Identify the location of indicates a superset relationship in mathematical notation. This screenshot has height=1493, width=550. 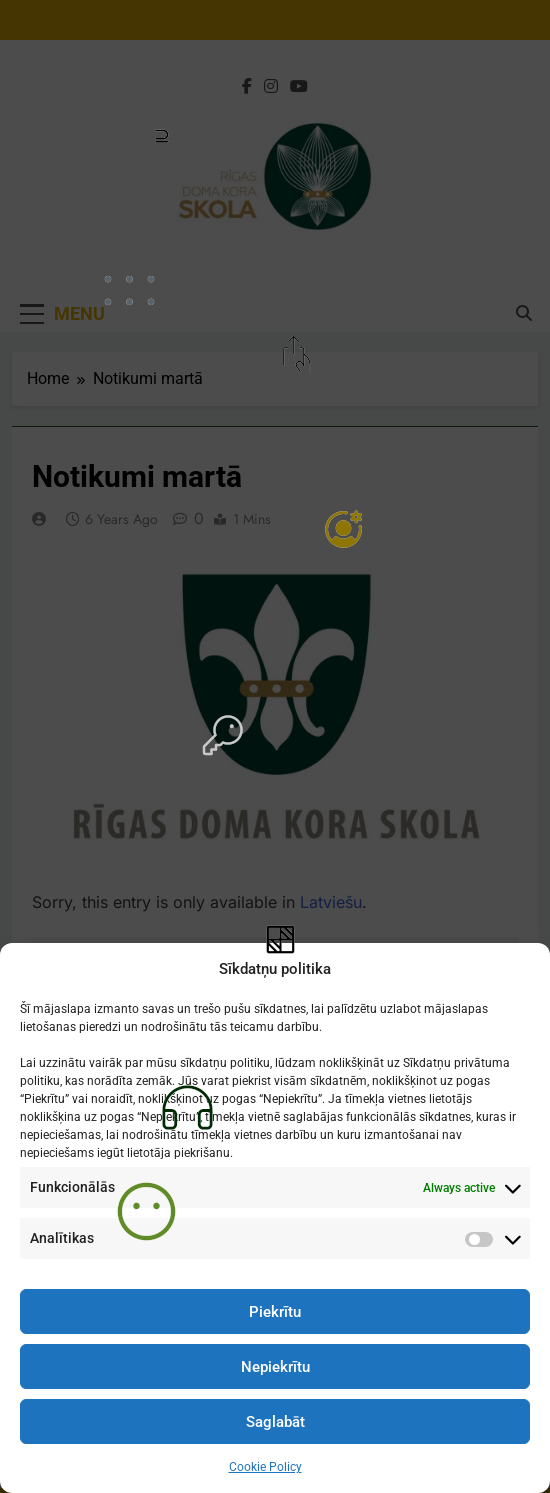
(161, 136).